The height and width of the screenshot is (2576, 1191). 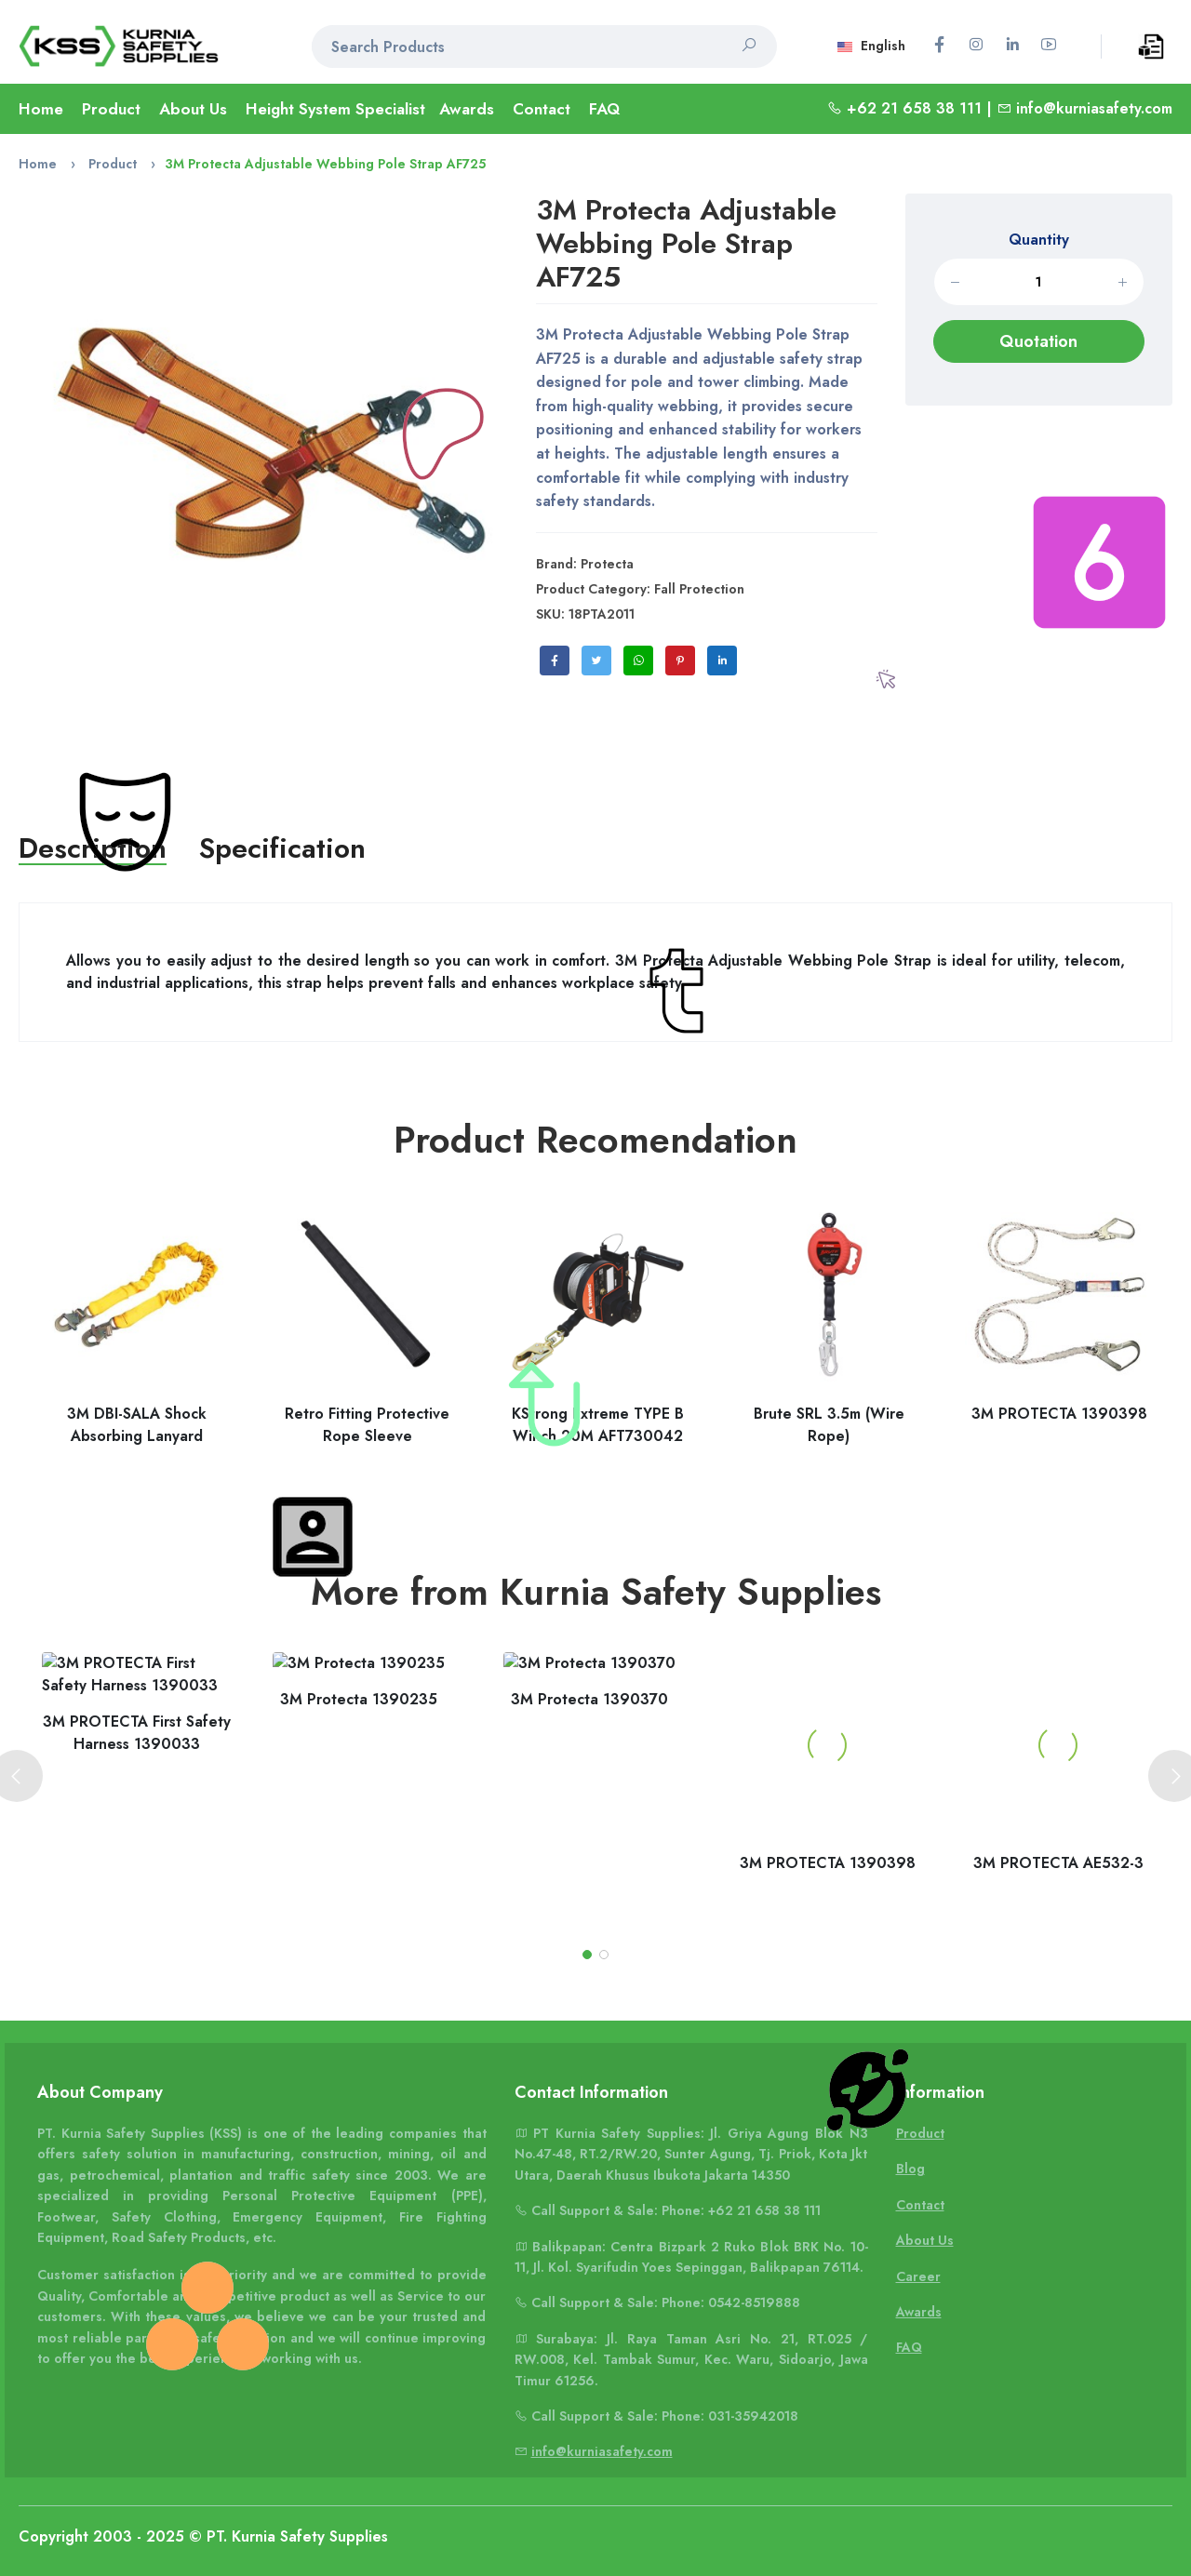 What do you see at coordinates (676, 991) in the screenshot?
I see `open tumblr app` at bounding box center [676, 991].